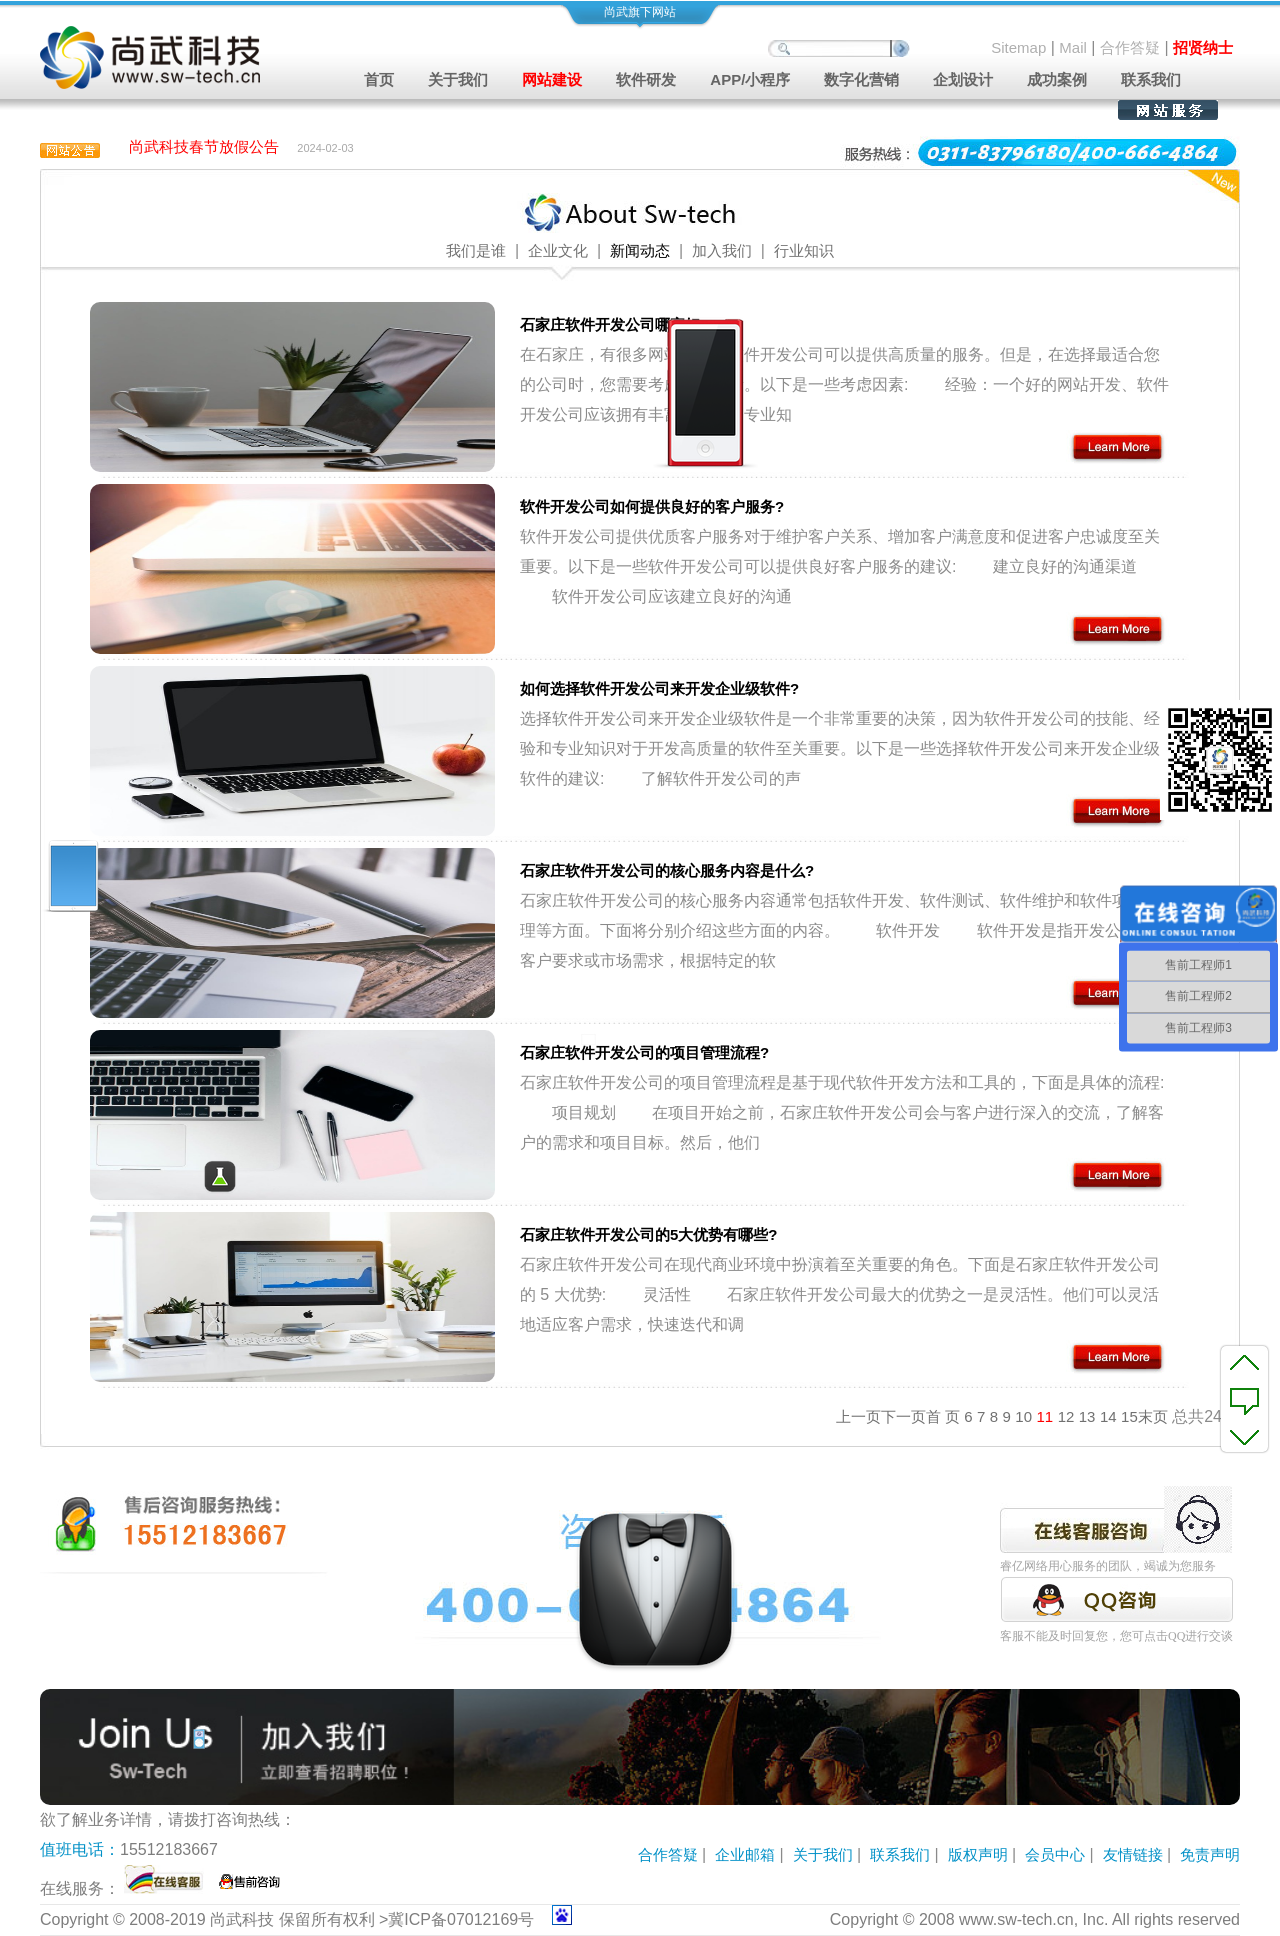 Image resolution: width=1280 pixels, height=1936 pixels. Describe the element at coordinates (199, 1739) in the screenshot. I see `indicates iPod device is unavailable or disconnected` at that location.